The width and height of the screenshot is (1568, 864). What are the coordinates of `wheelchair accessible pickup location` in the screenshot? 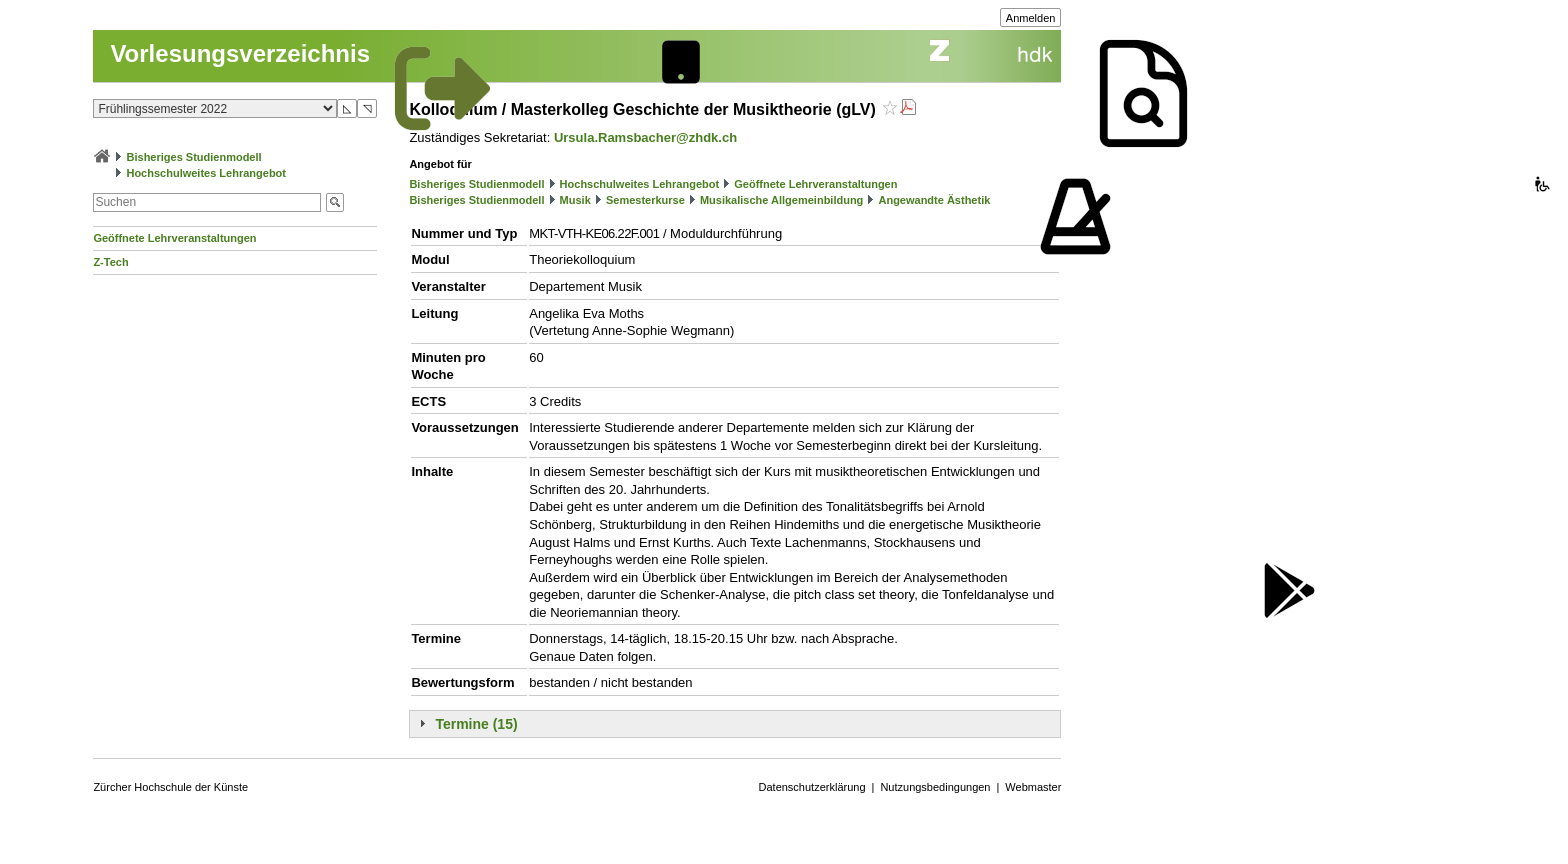 It's located at (1542, 184).